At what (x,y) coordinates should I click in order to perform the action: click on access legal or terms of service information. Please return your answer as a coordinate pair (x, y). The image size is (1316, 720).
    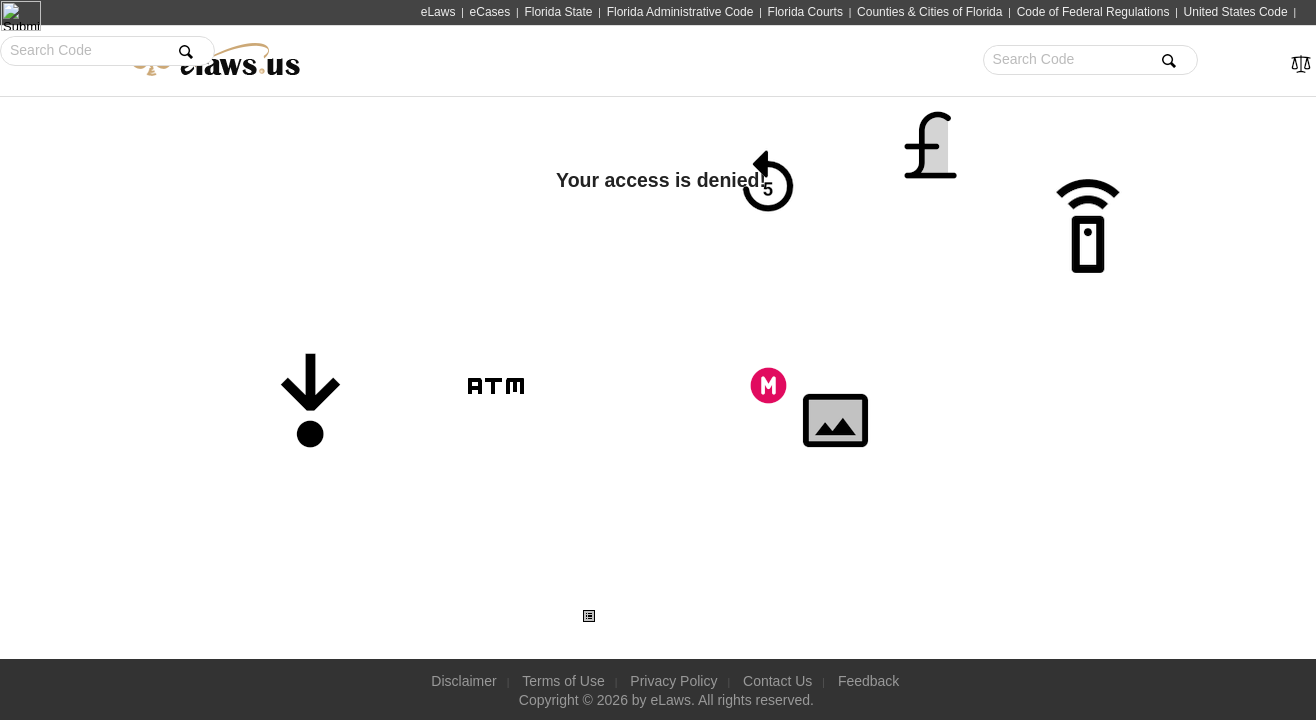
    Looking at the image, I should click on (1301, 64).